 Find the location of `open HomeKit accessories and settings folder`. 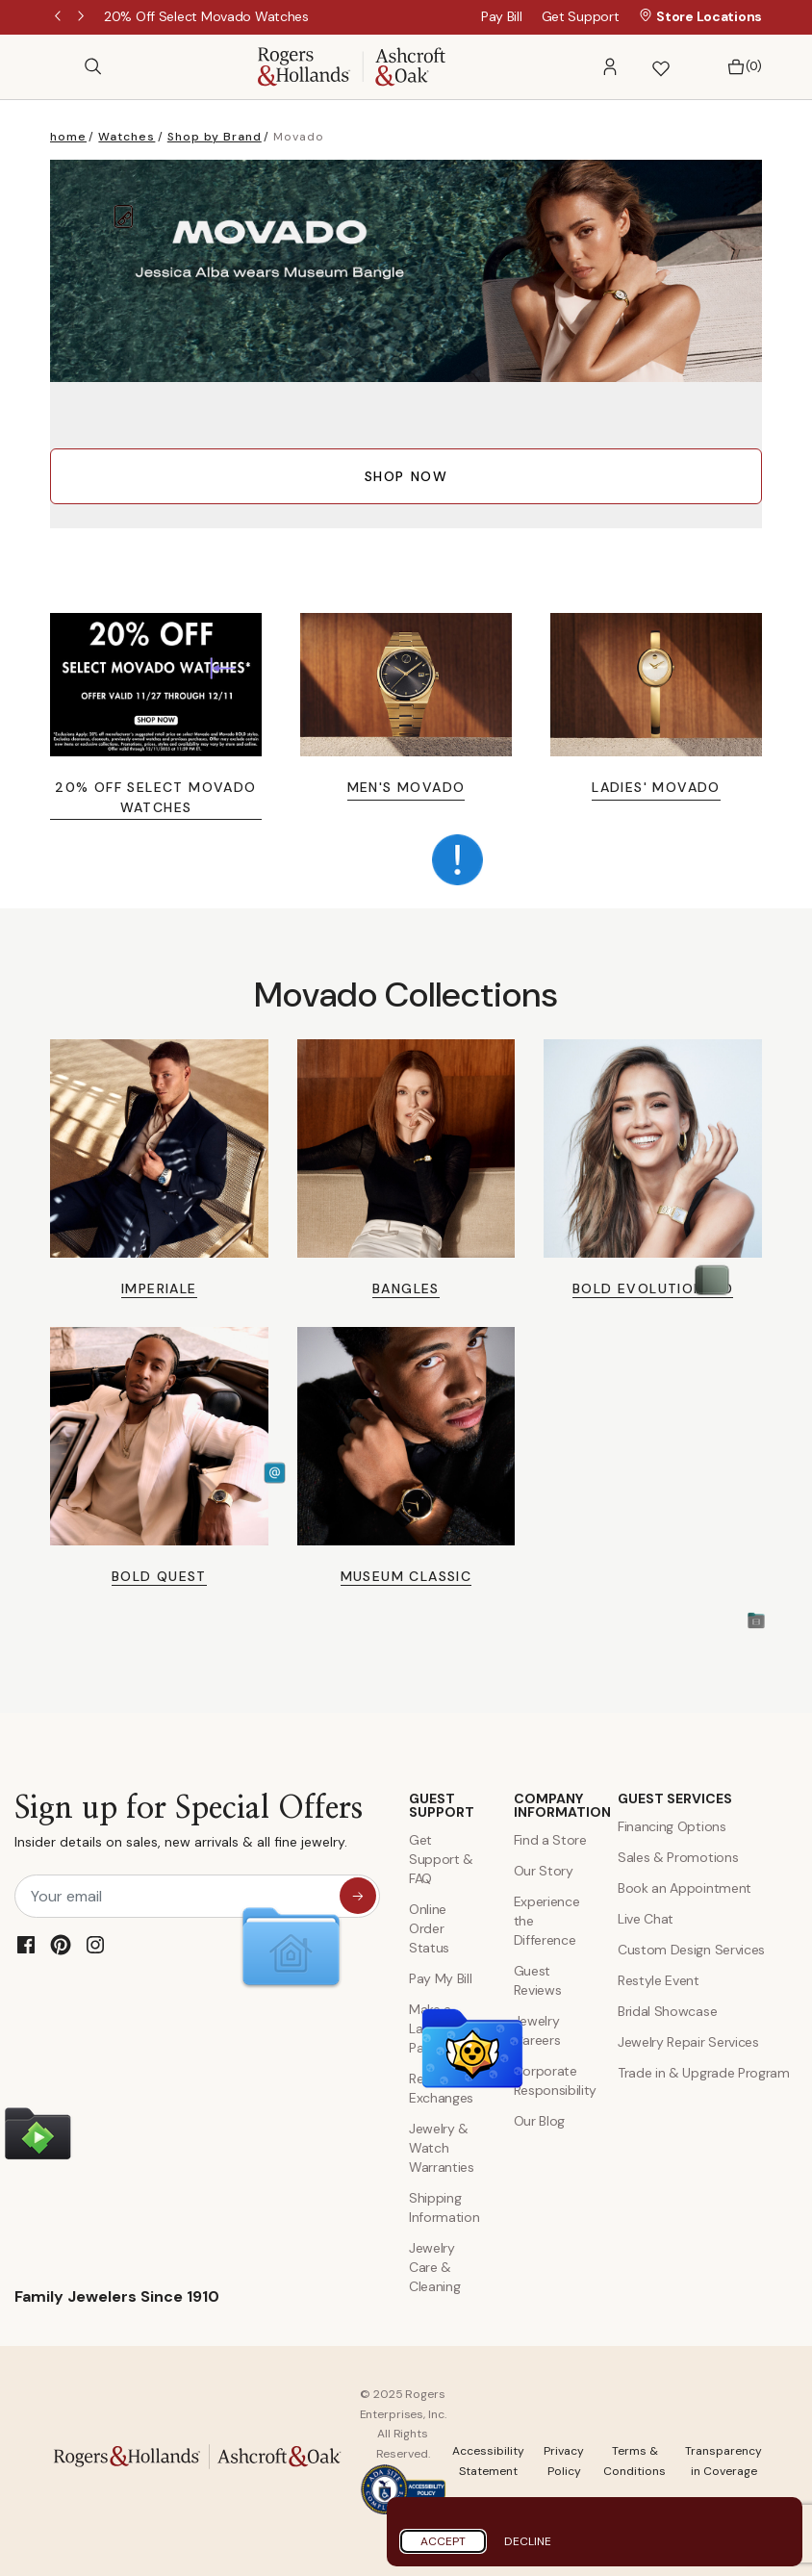

open HomeKit accessories and settings folder is located at coordinates (291, 1946).